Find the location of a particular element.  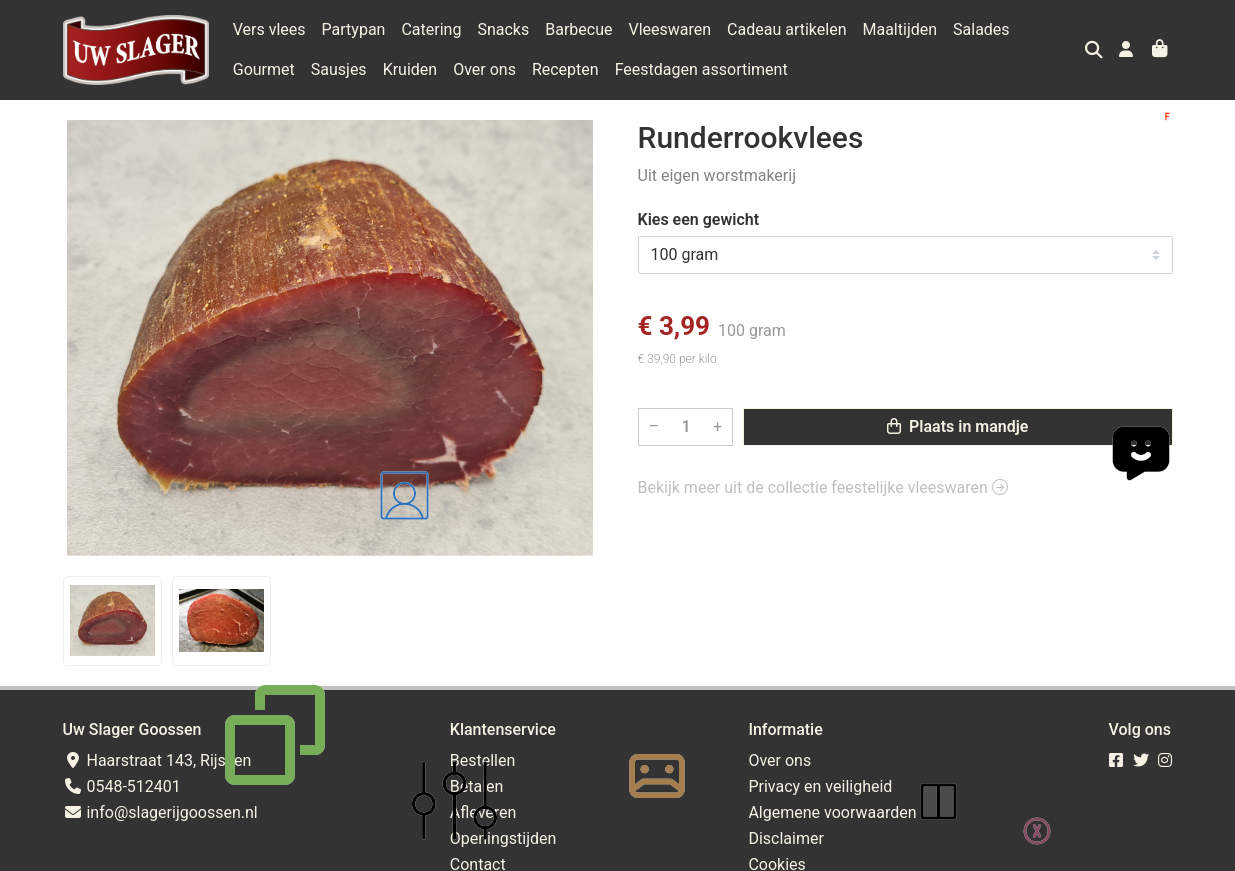

access audio recordings or cassette archives is located at coordinates (657, 776).